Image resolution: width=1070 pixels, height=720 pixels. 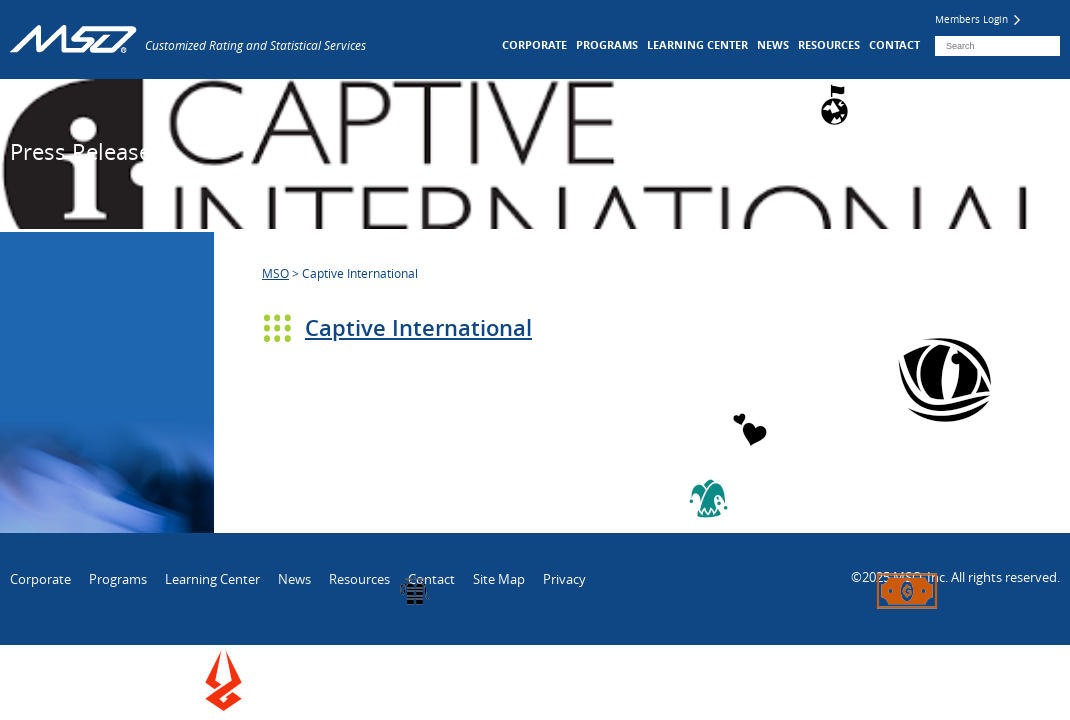 What do you see at coordinates (415, 590) in the screenshot?
I see `access diving or scuba equipment settings` at bounding box center [415, 590].